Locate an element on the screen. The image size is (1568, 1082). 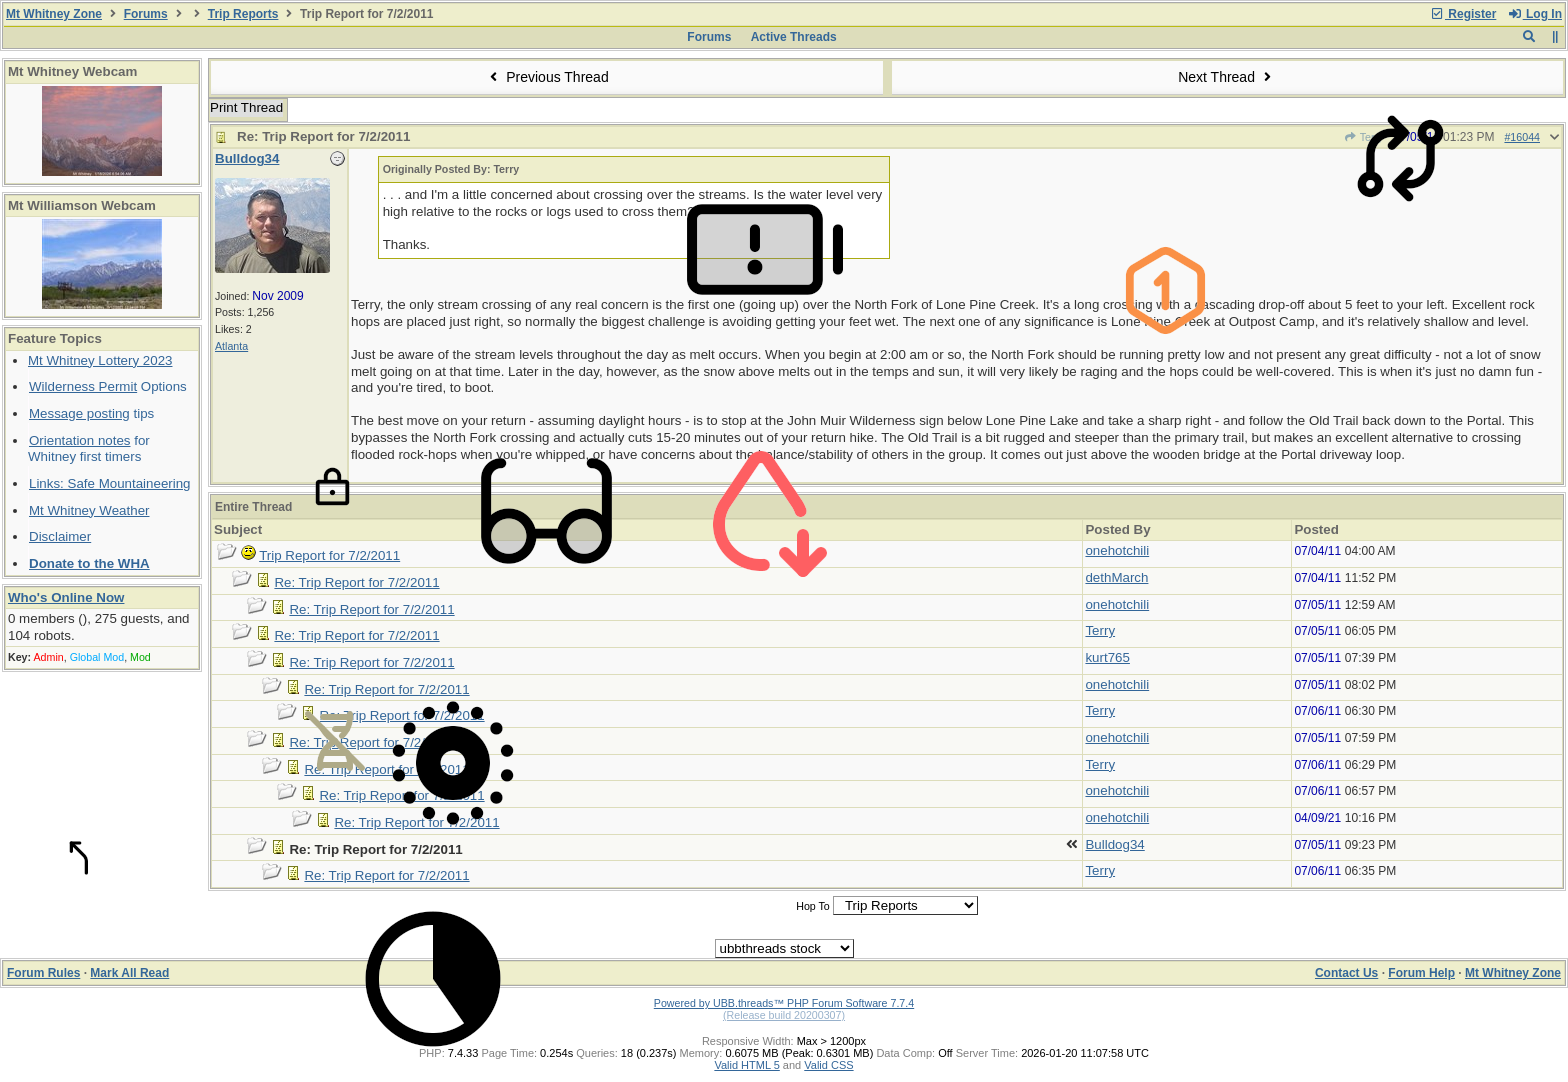
indicates step one in a multi-step process is located at coordinates (1165, 290).